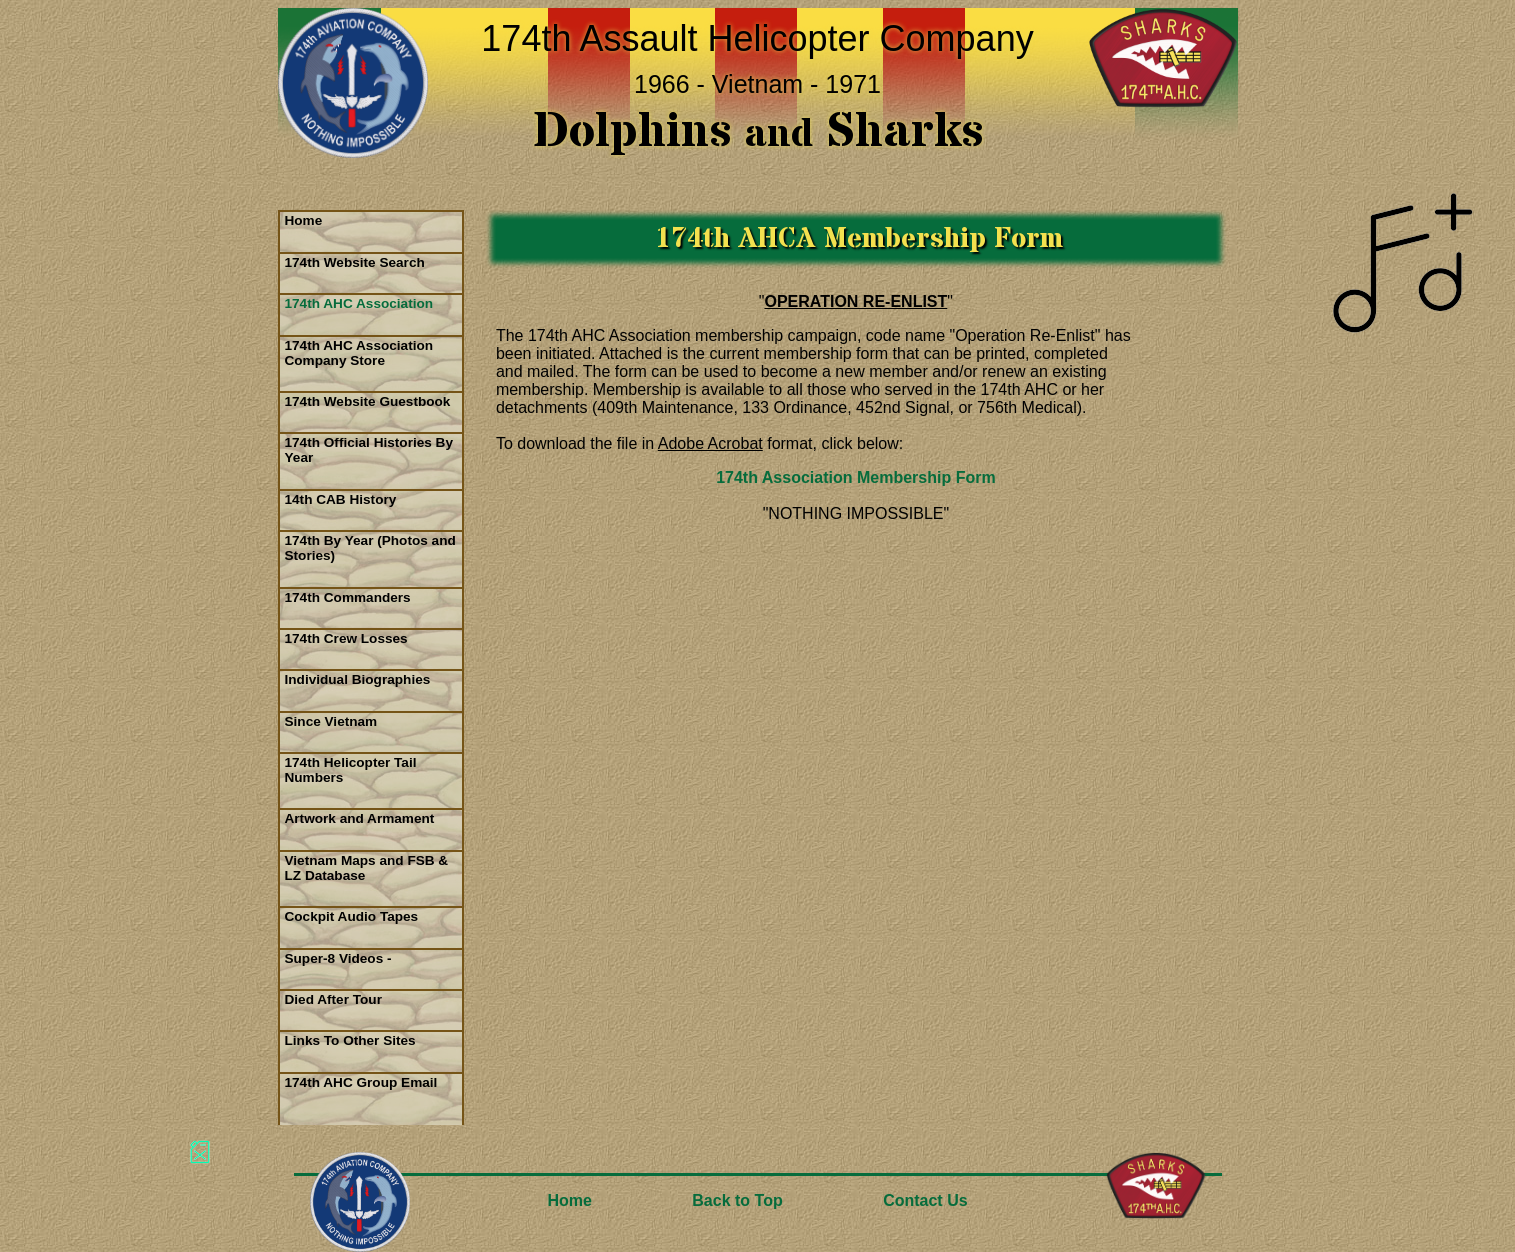 The image size is (1515, 1252). Describe the element at coordinates (1405, 265) in the screenshot. I see `add a new song to your library` at that location.